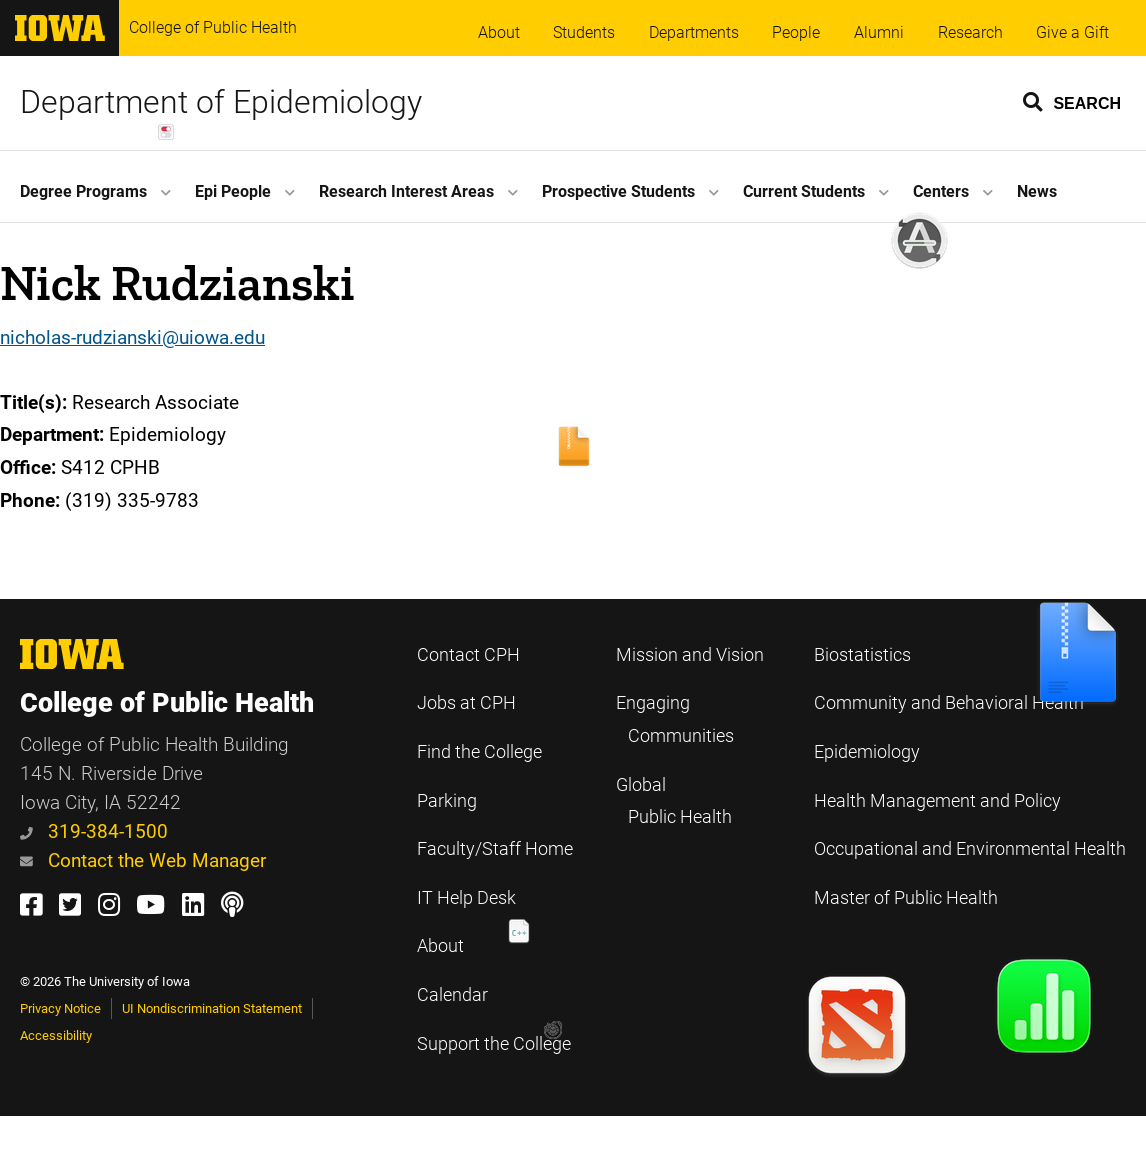 The height and width of the screenshot is (1160, 1146). Describe the element at coordinates (553, 1030) in the screenshot. I see `open thunderbird email client` at that location.